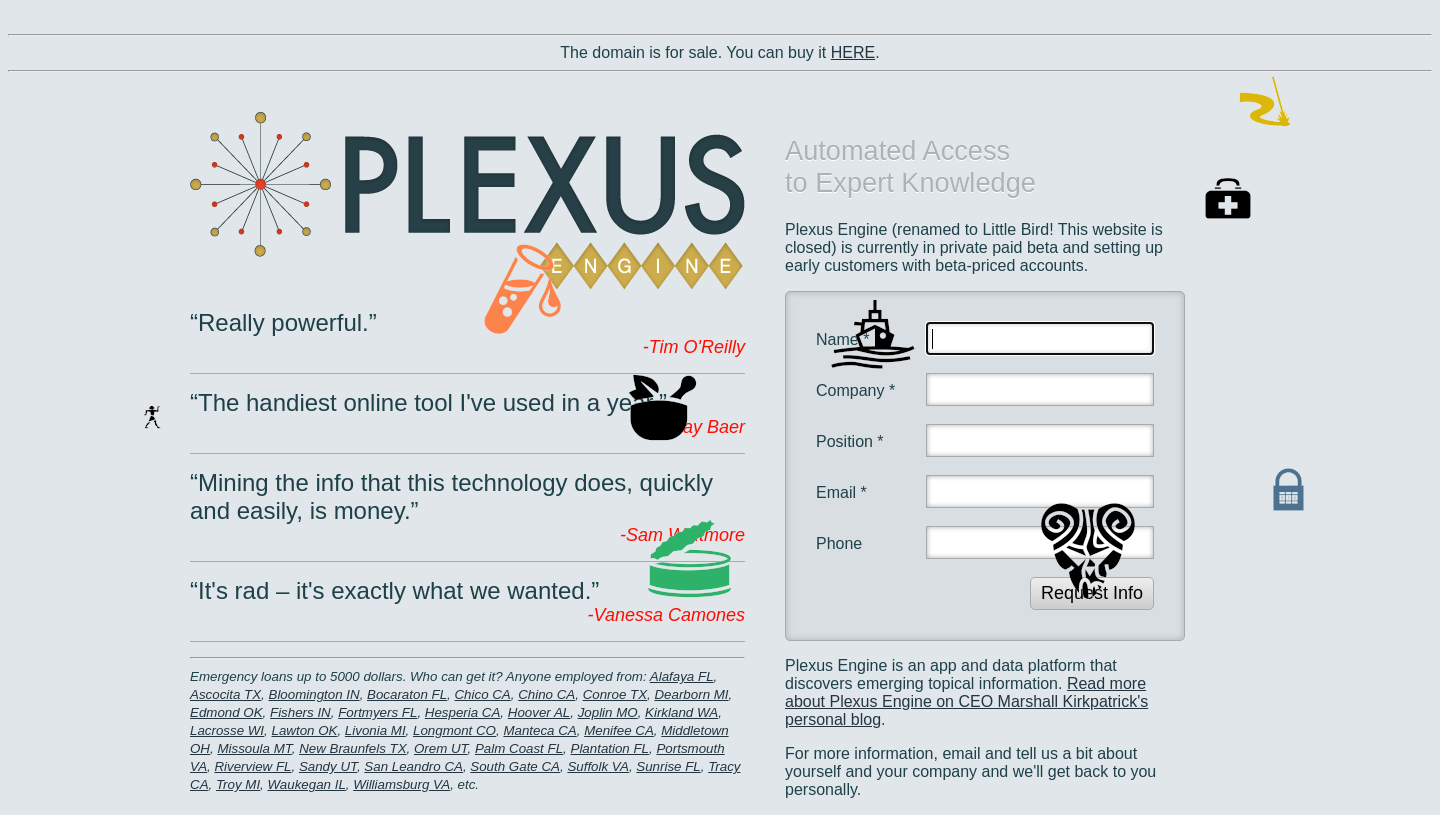 The image size is (1440, 815). Describe the element at coordinates (1228, 196) in the screenshot. I see `access health or medical features` at that location.